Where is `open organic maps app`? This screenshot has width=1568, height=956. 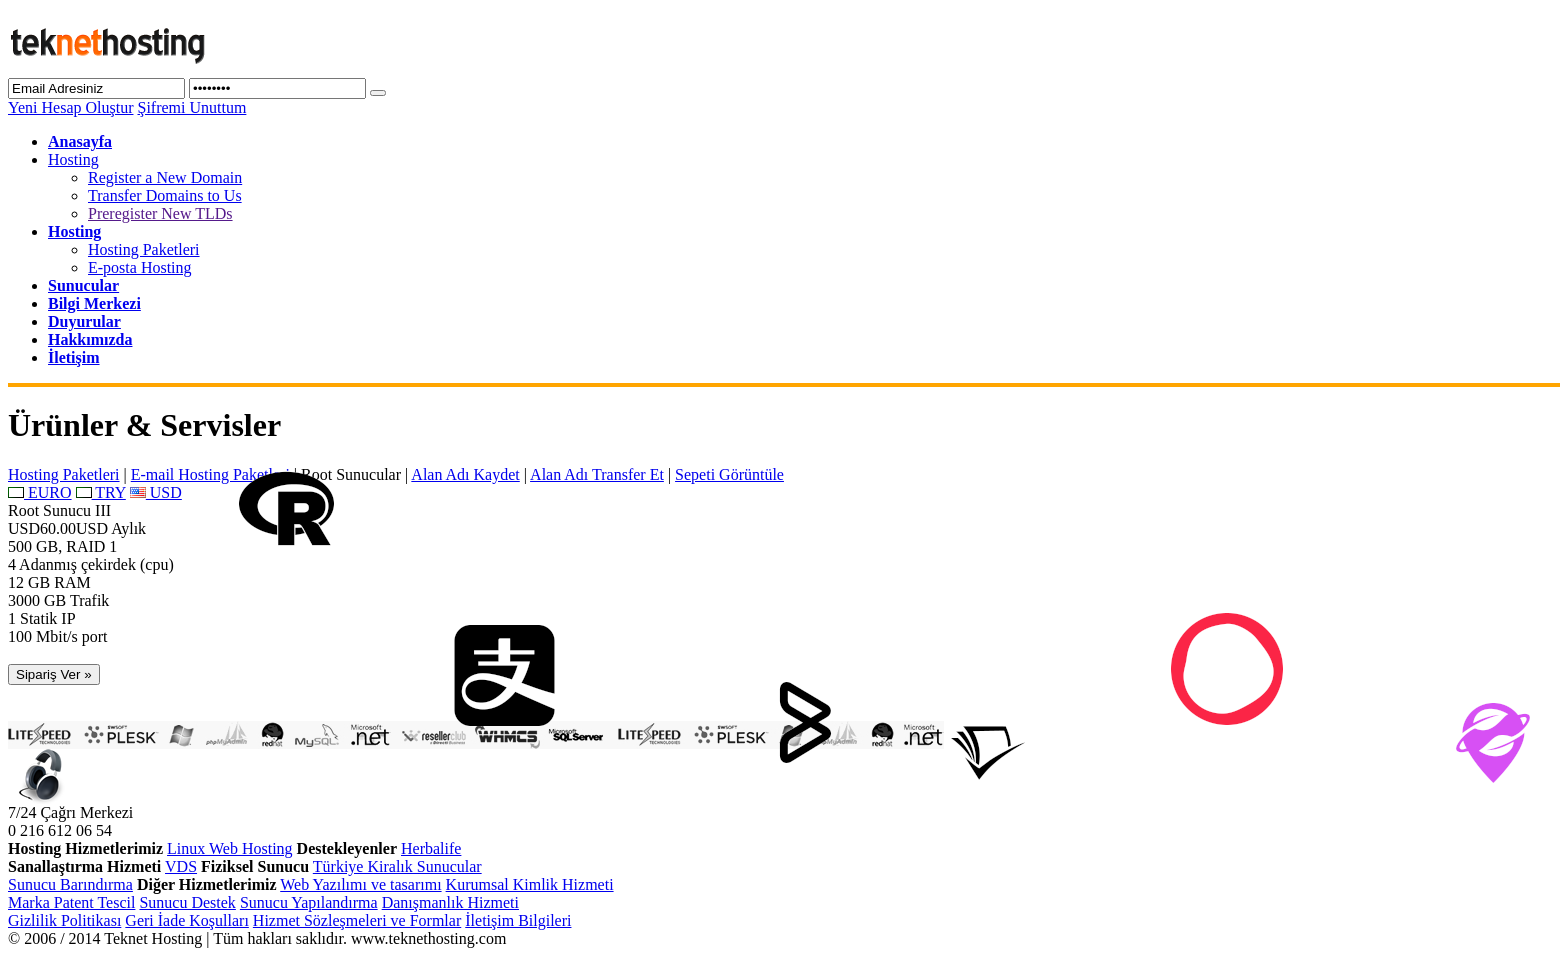
open organic maps app is located at coordinates (1493, 743).